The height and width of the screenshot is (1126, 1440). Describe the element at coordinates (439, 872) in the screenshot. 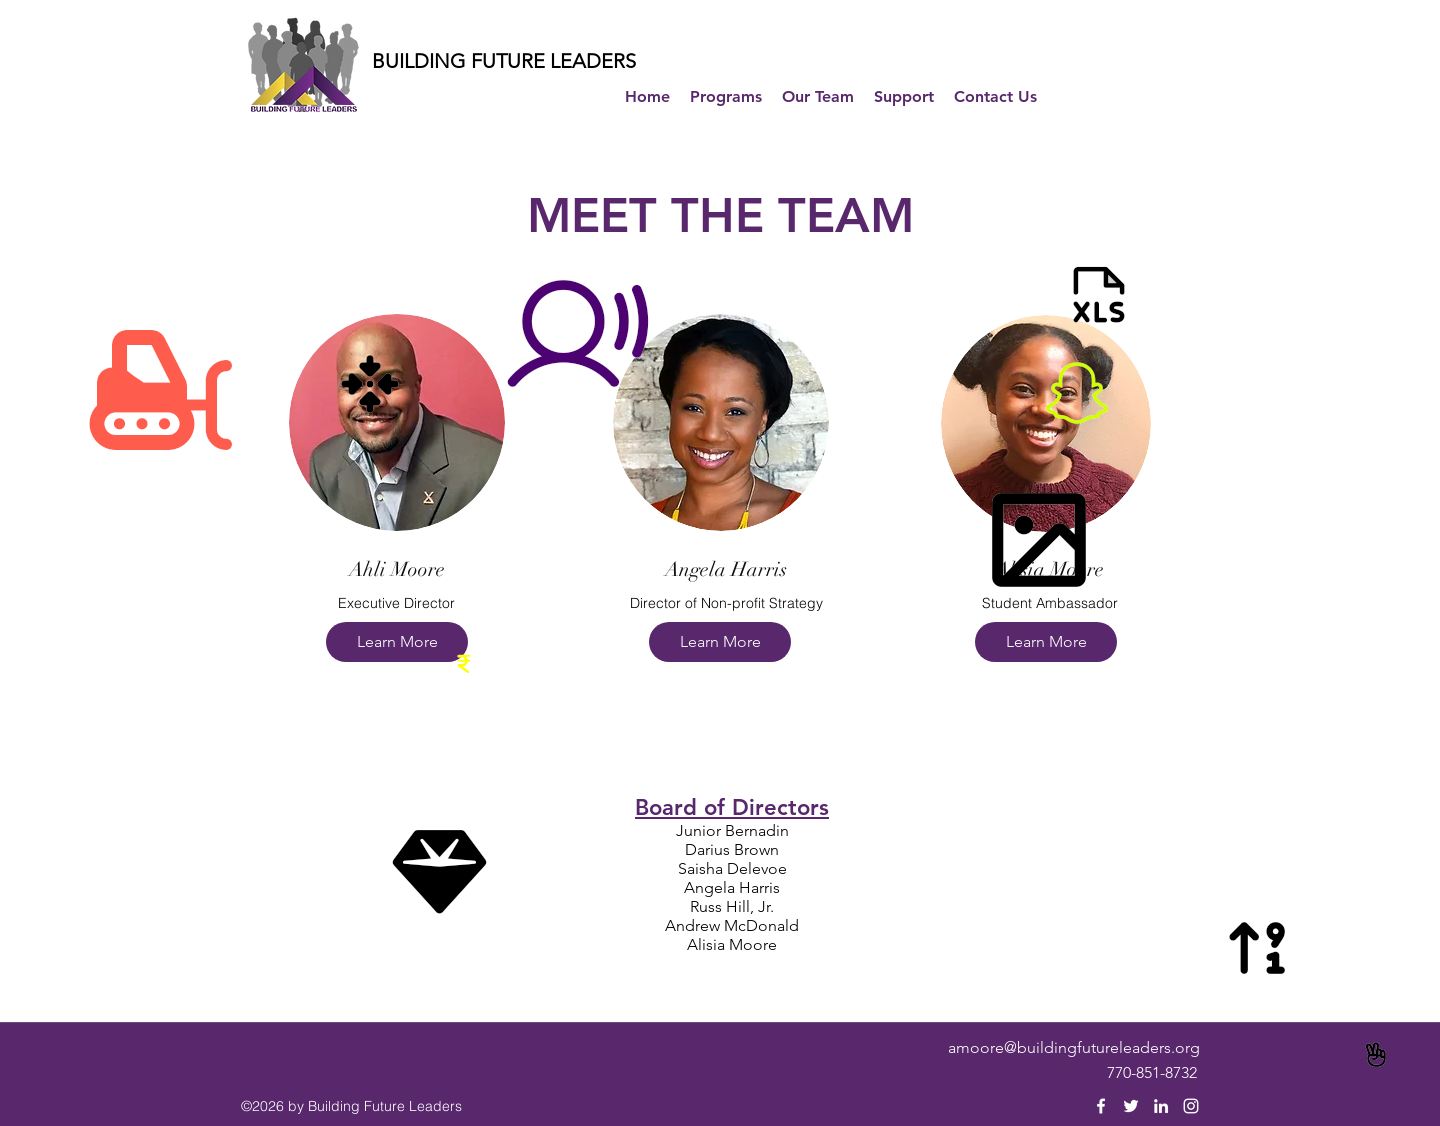

I see `indicates premium or valuable content` at that location.